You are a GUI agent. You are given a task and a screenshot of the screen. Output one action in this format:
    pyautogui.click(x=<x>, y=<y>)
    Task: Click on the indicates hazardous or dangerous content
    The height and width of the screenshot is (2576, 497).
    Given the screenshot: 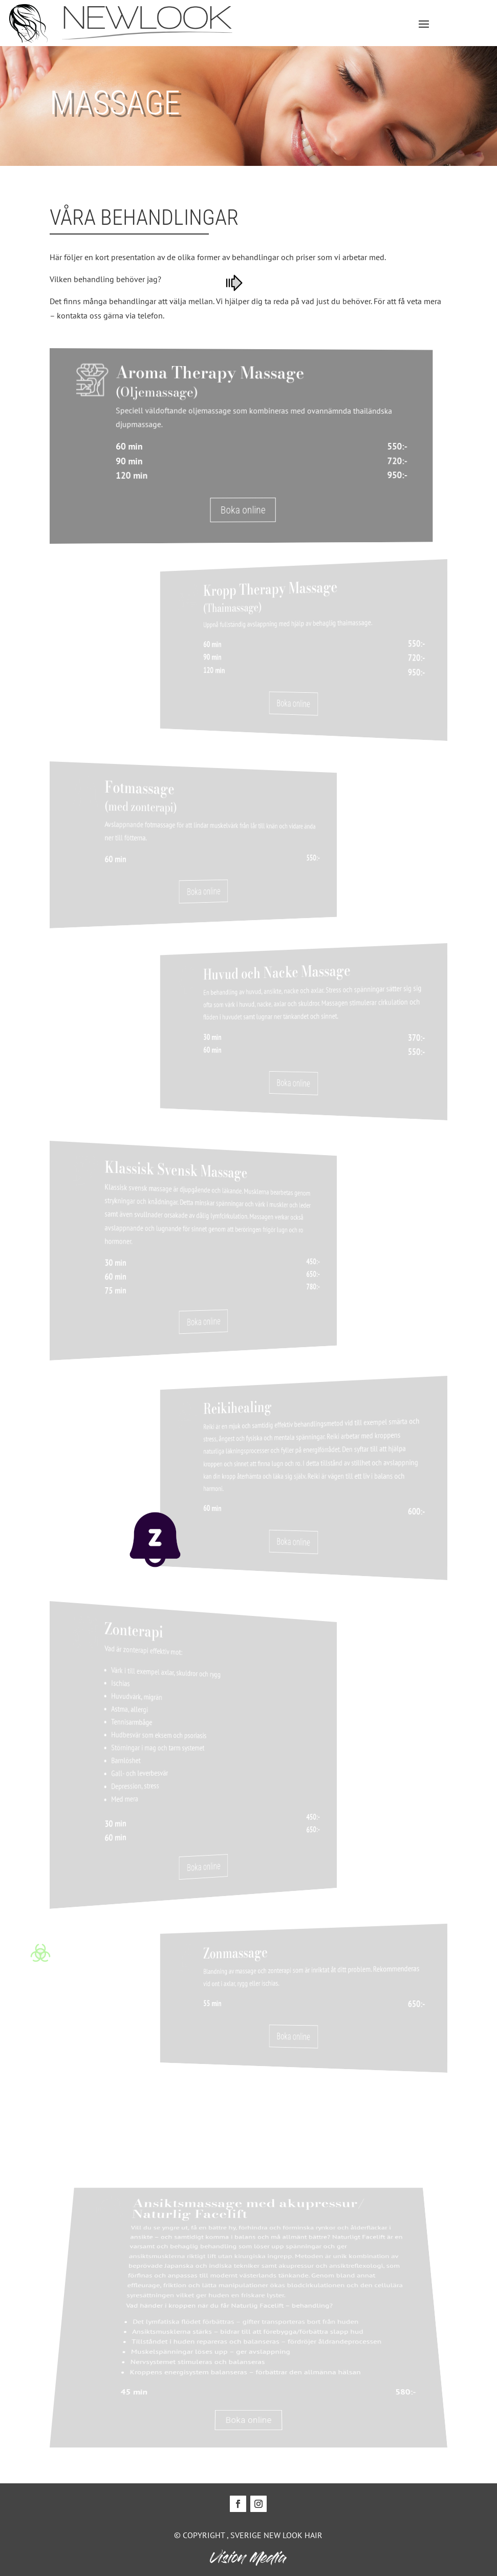 What is the action you would take?
    pyautogui.click(x=40, y=1953)
    